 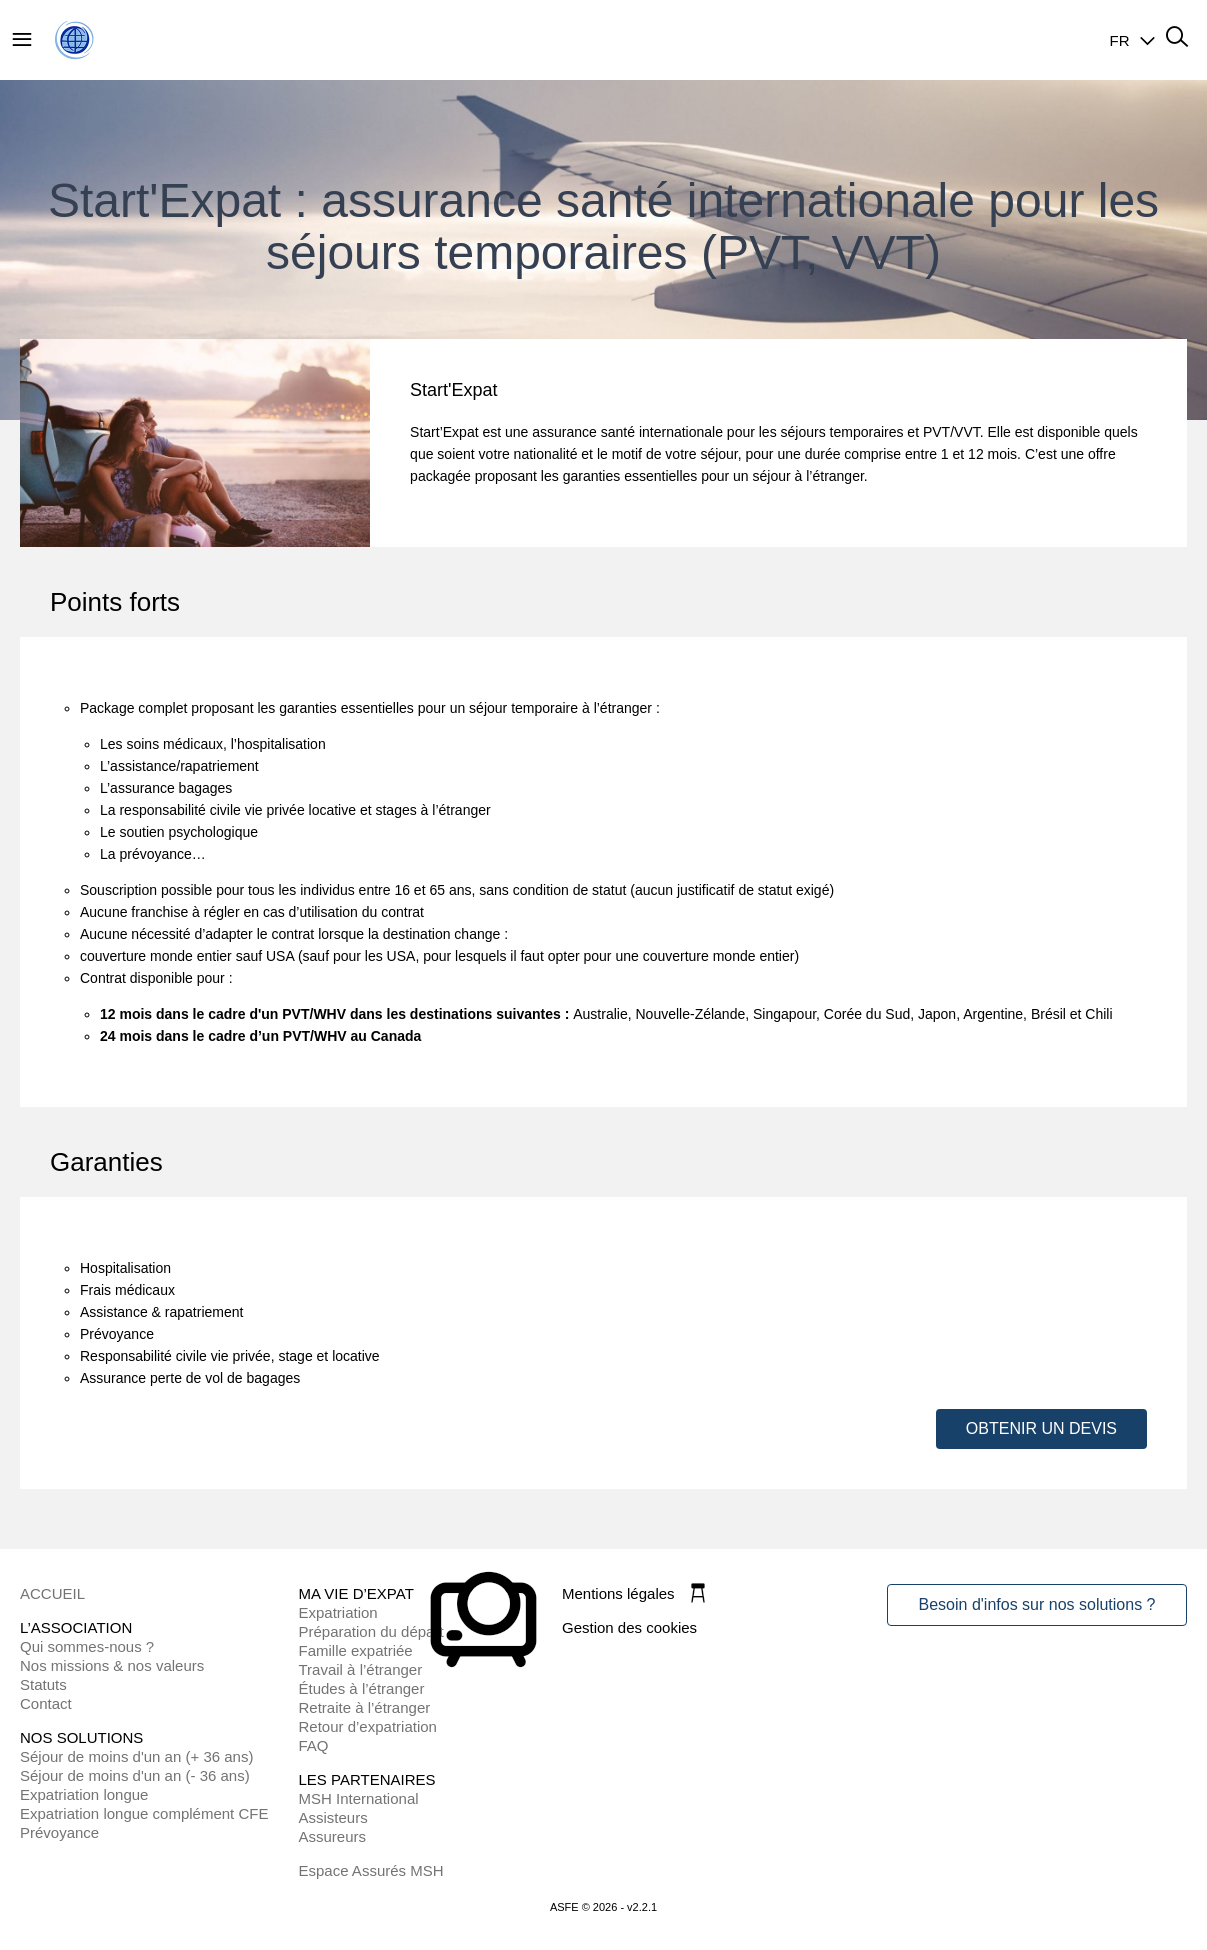 I want to click on furniture item in a home decor or interior design app, so click(x=698, y=1593).